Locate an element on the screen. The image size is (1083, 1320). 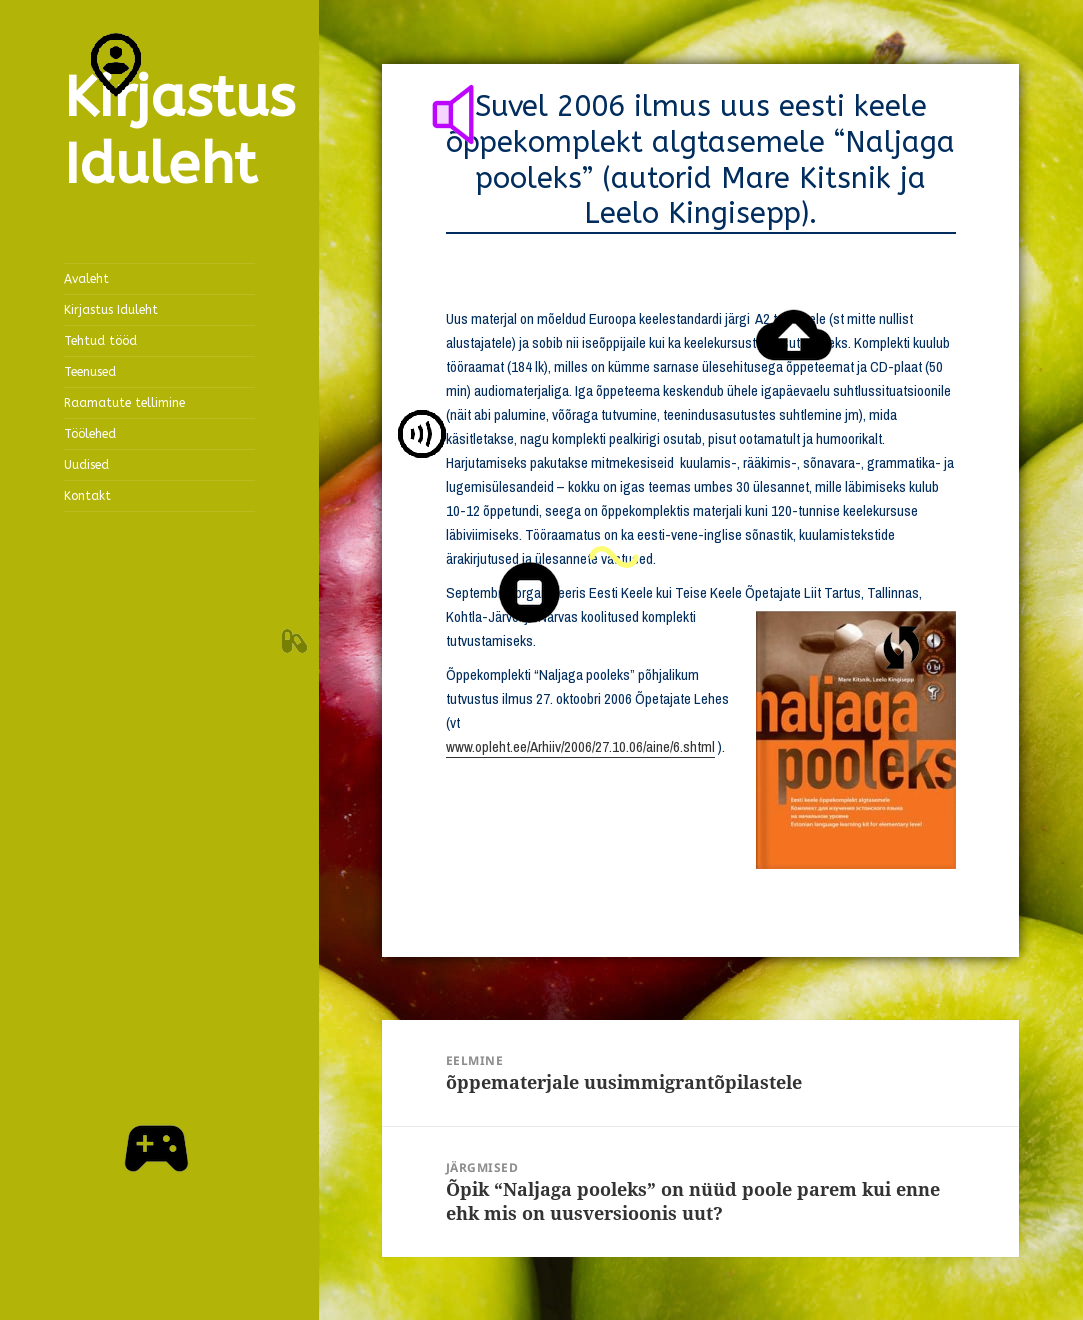
view someone's current location is located at coordinates (116, 65).